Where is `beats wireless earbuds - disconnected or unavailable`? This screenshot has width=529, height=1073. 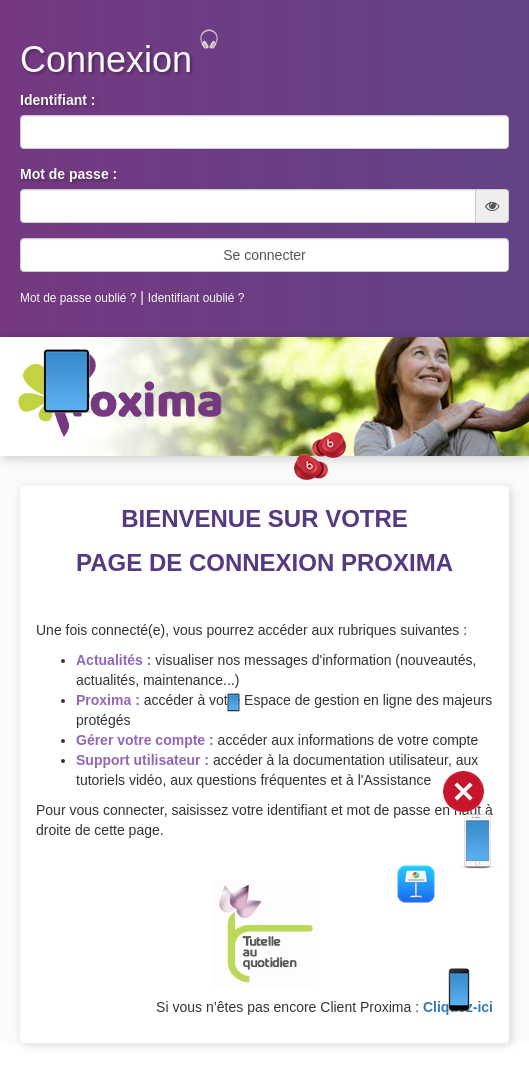 beats wireless earbuds - disconnected or unavailable is located at coordinates (320, 456).